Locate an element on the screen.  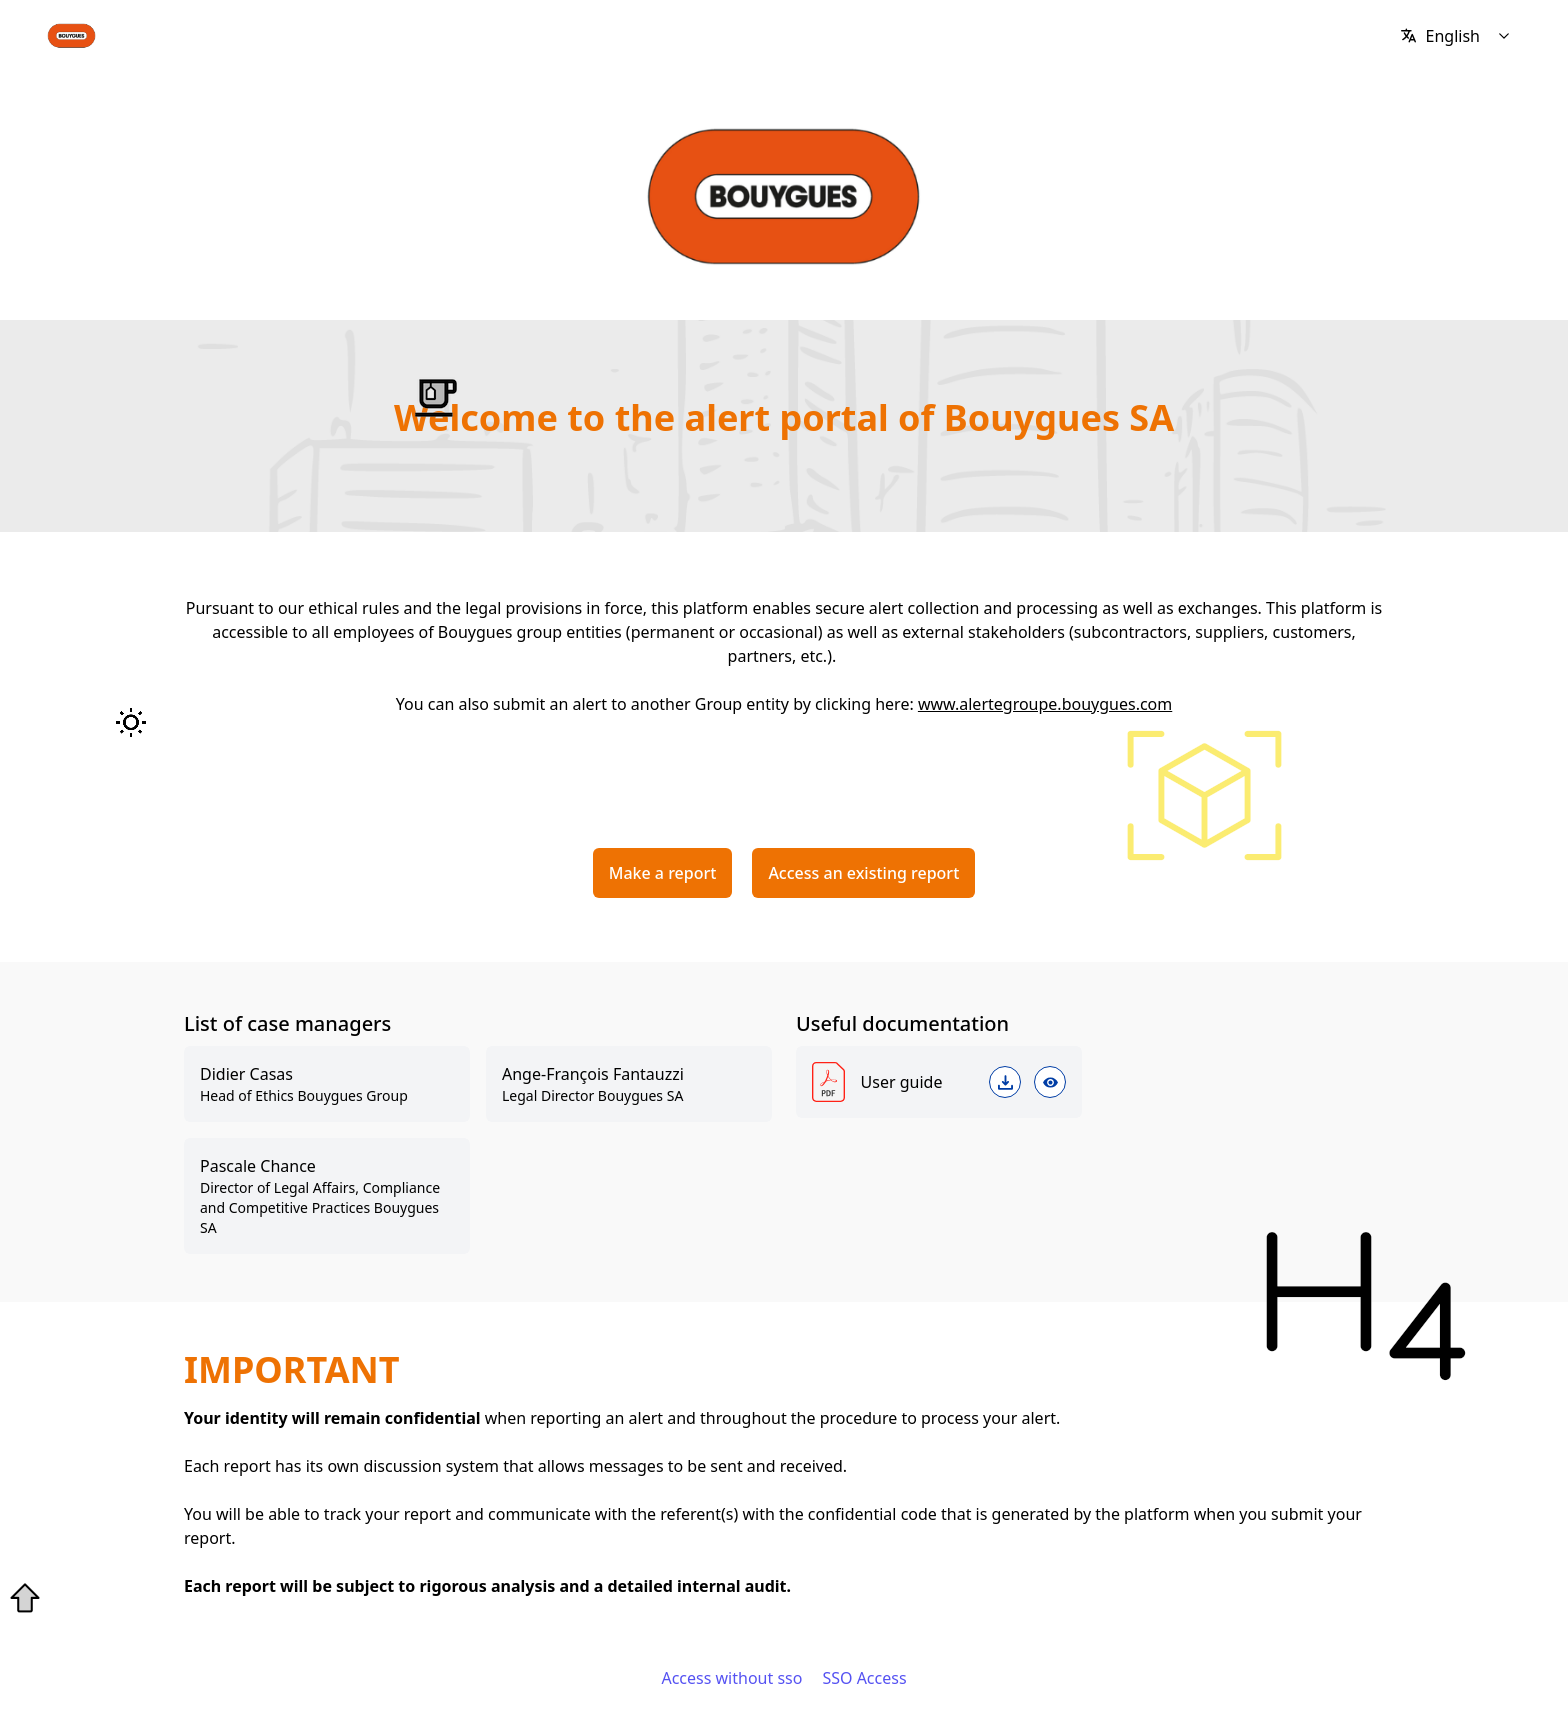
format text as heading level 4 is located at coordinates (1351, 1302).